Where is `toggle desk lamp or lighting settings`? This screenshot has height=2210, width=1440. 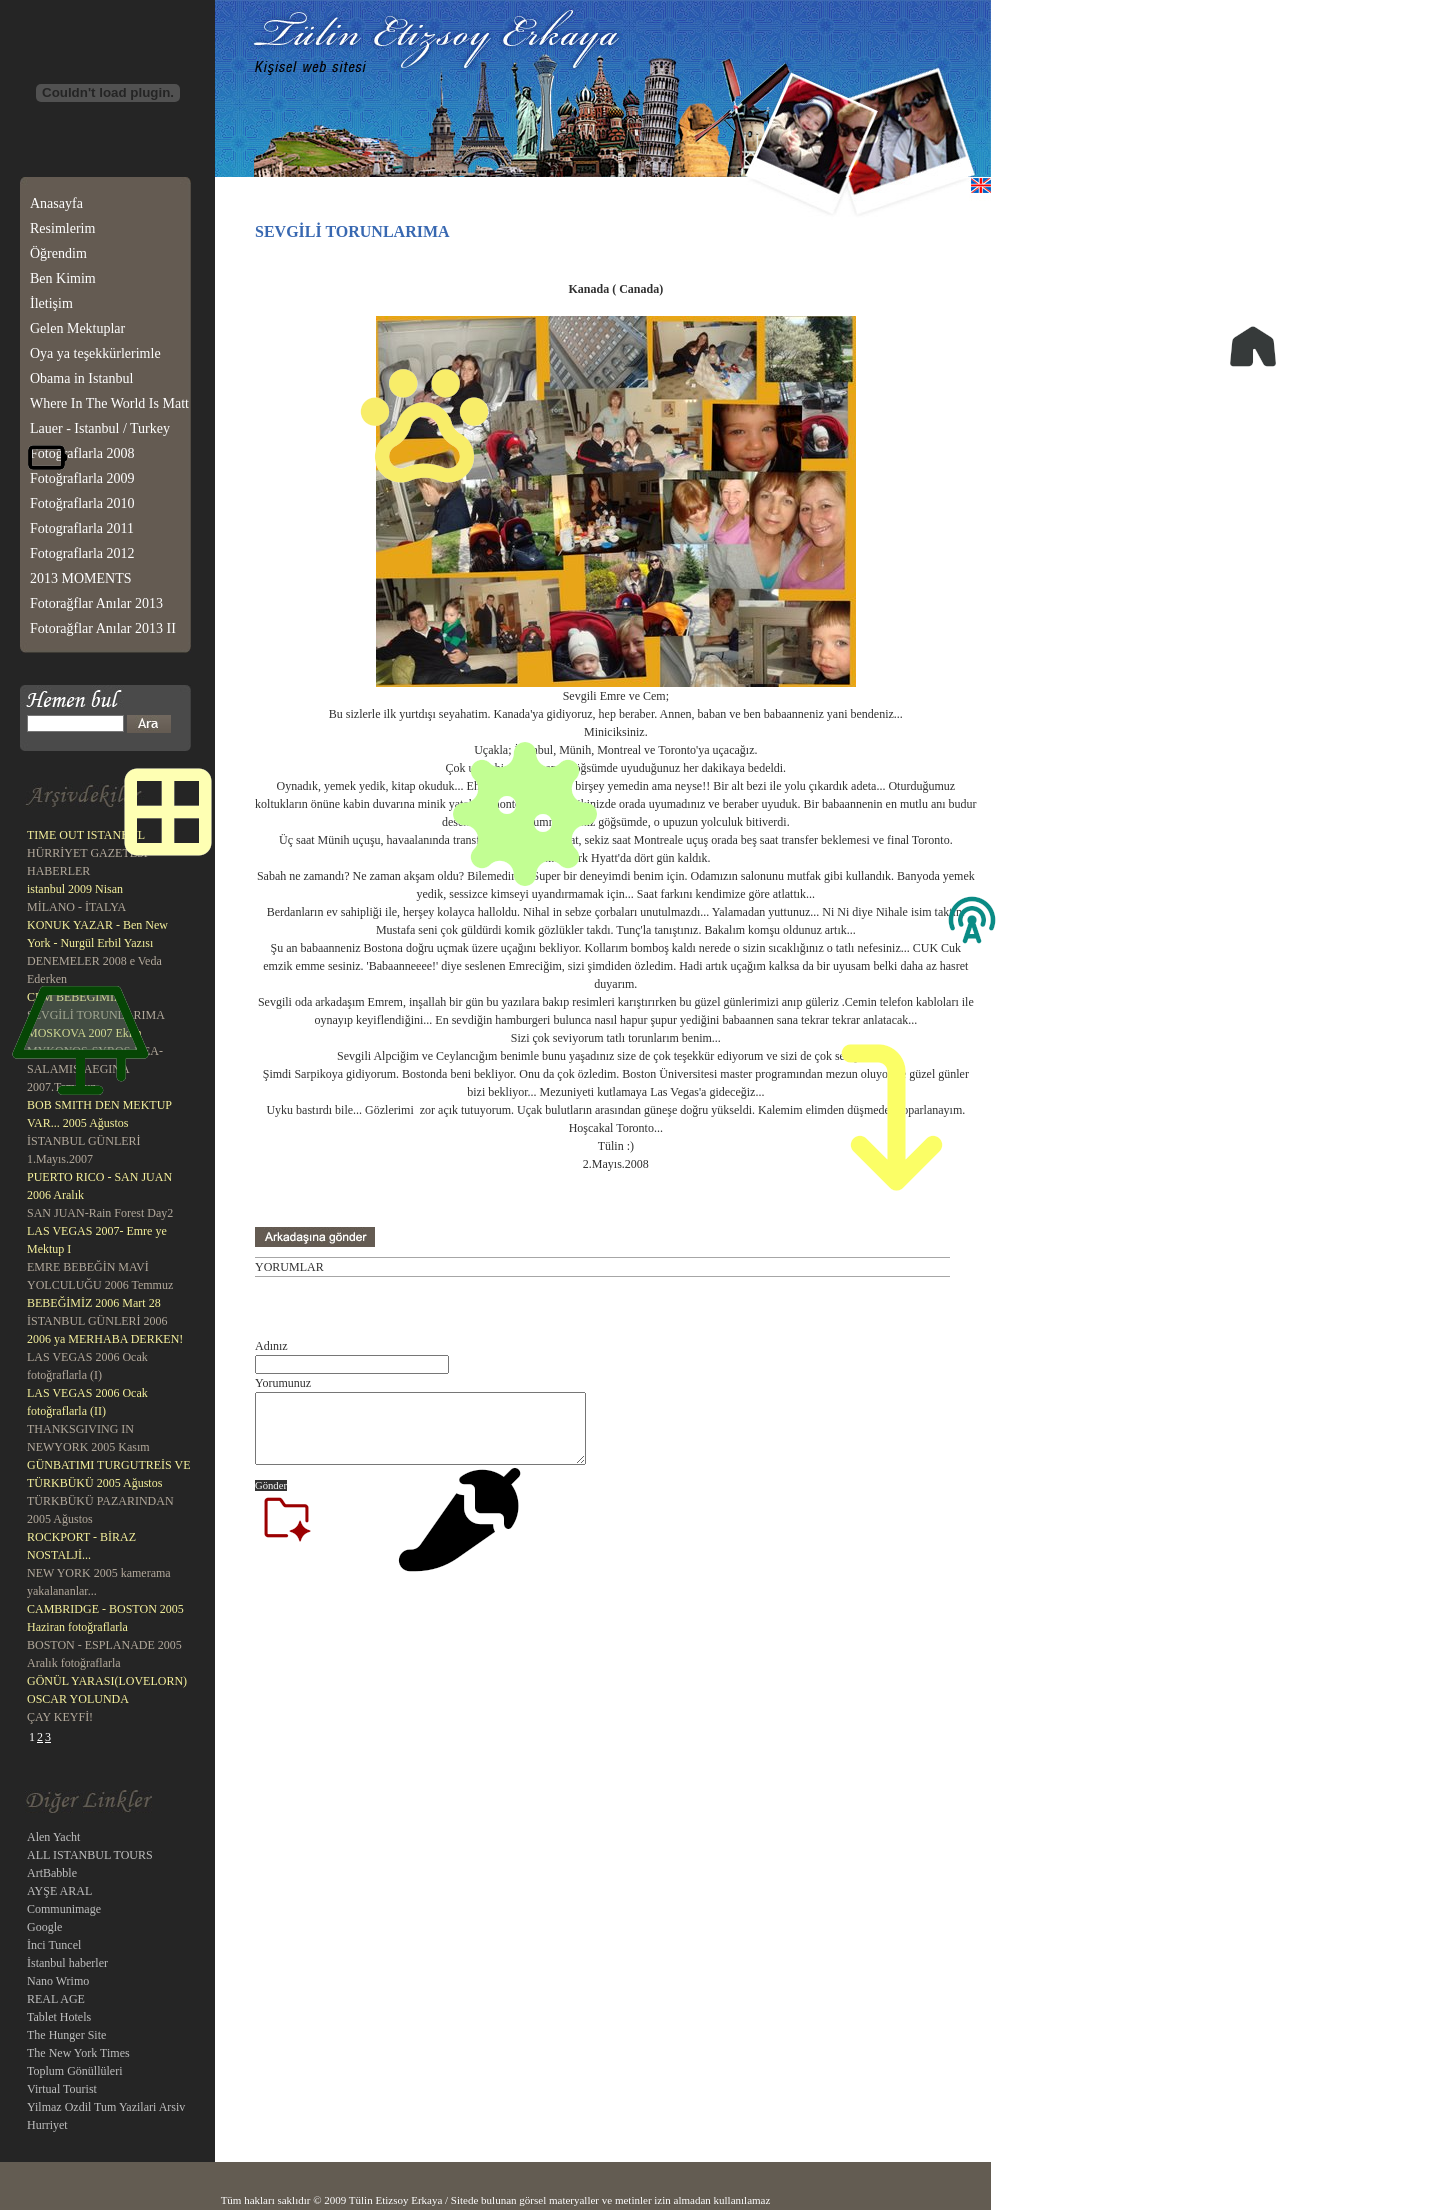
toggle desk lamp or lighting settings is located at coordinates (80, 1040).